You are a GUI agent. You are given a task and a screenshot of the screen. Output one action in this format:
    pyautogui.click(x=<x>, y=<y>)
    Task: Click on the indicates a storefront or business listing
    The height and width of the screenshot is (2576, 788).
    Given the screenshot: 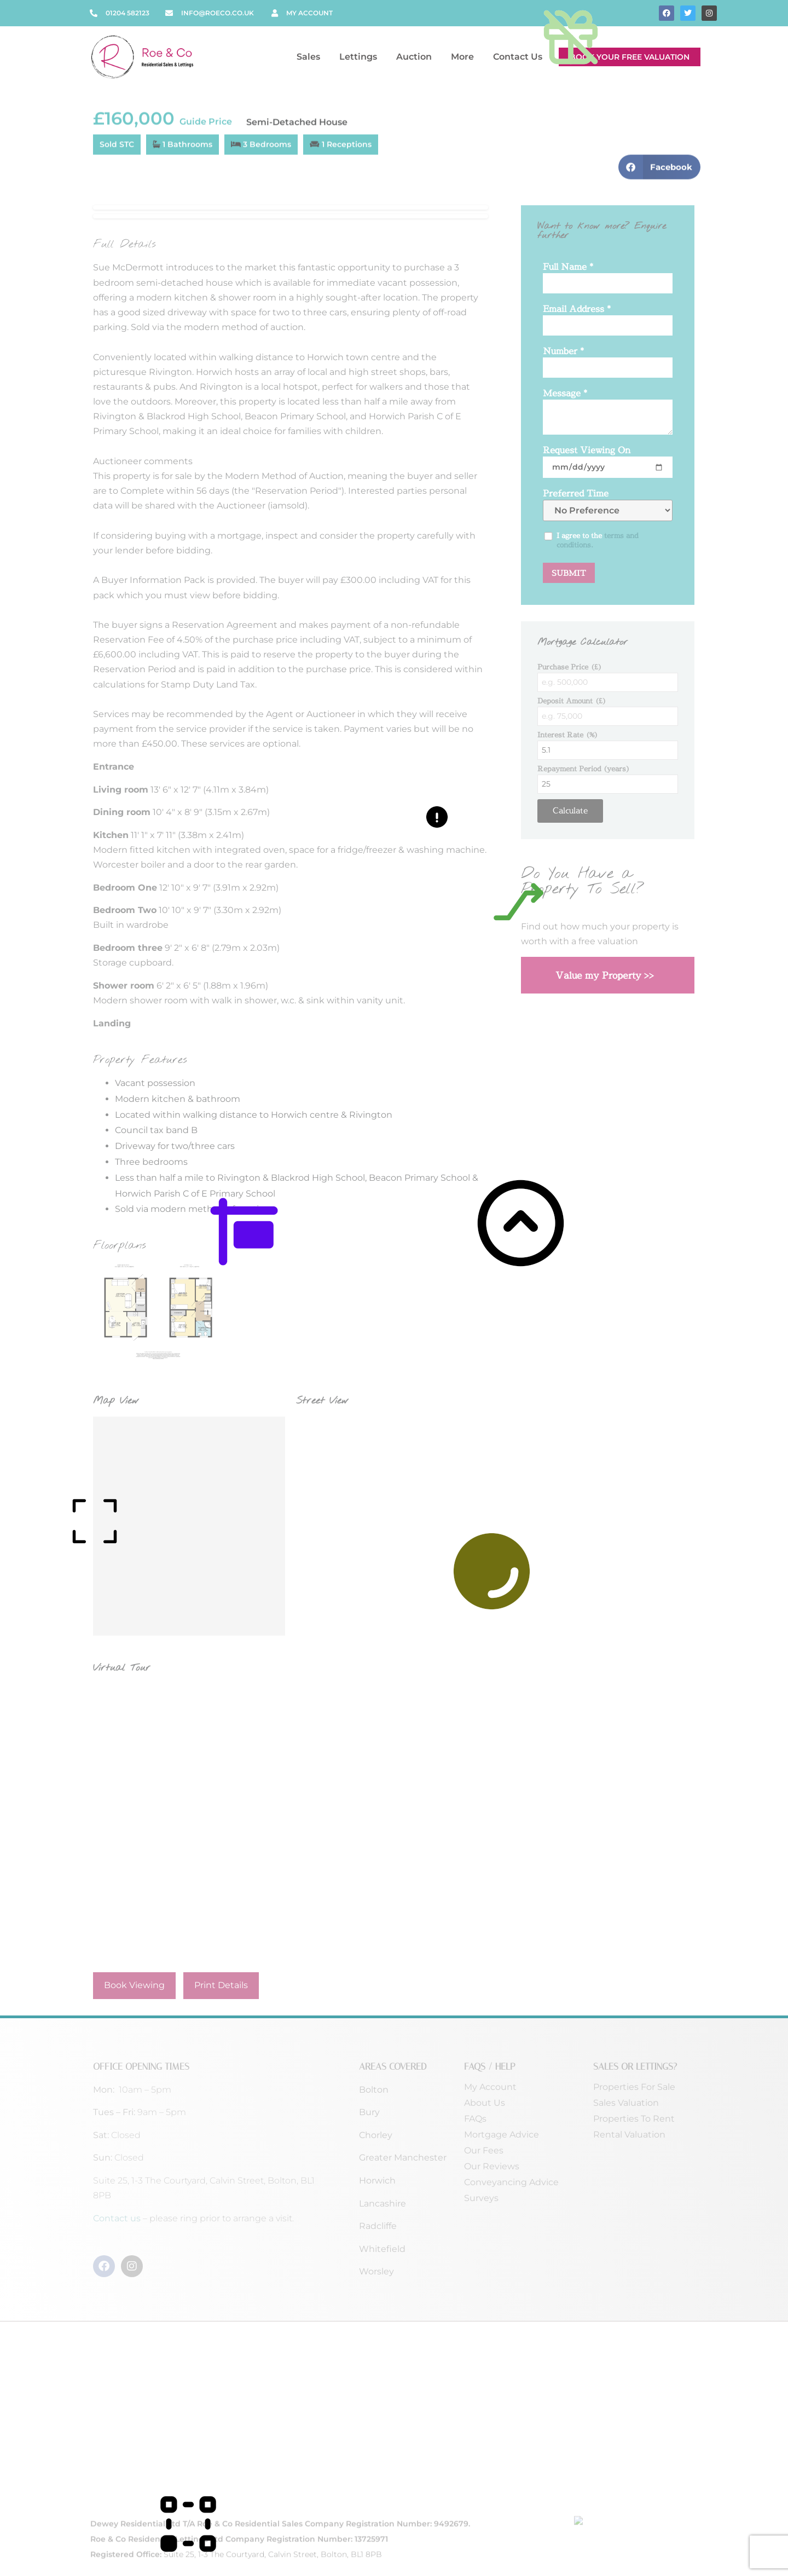 What is the action you would take?
    pyautogui.click(x=244, y=1232)
    